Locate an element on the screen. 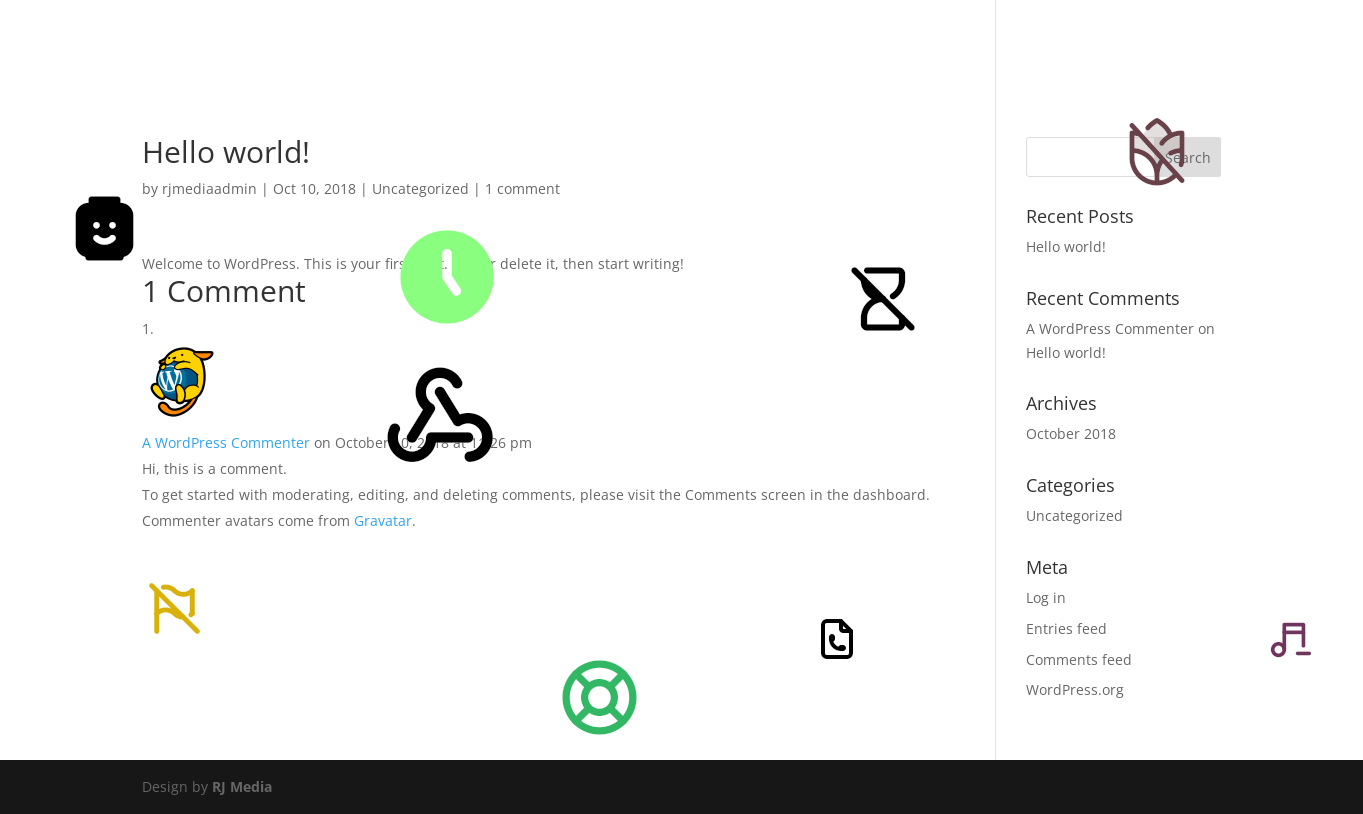 The width and height of the screenshot is (1363, 814). access building blocks or modular components is located at coordinates (104, 228).